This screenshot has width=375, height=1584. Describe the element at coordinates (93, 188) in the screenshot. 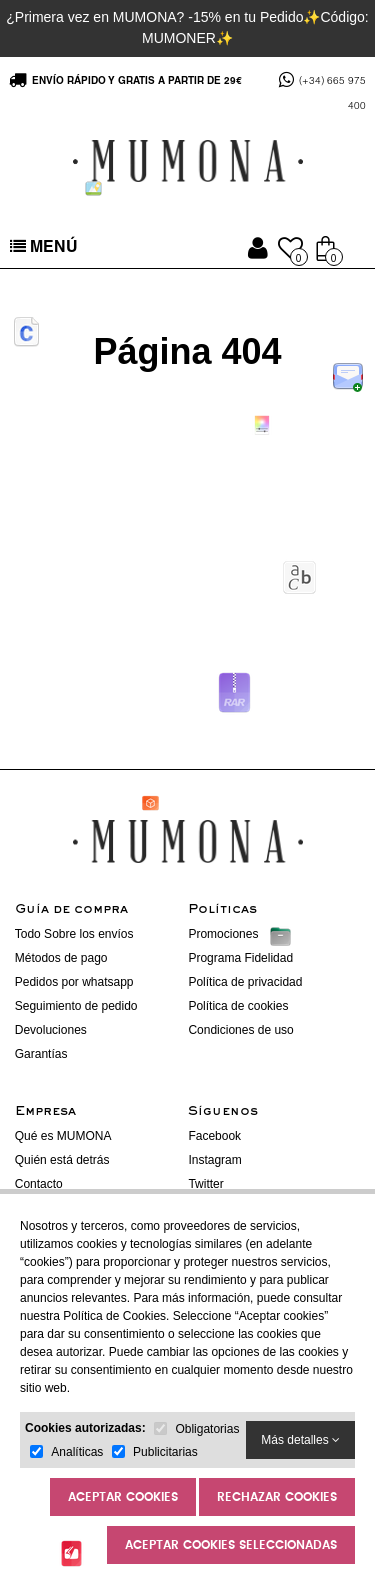

I see `open graphics or image editing applications` at that location.